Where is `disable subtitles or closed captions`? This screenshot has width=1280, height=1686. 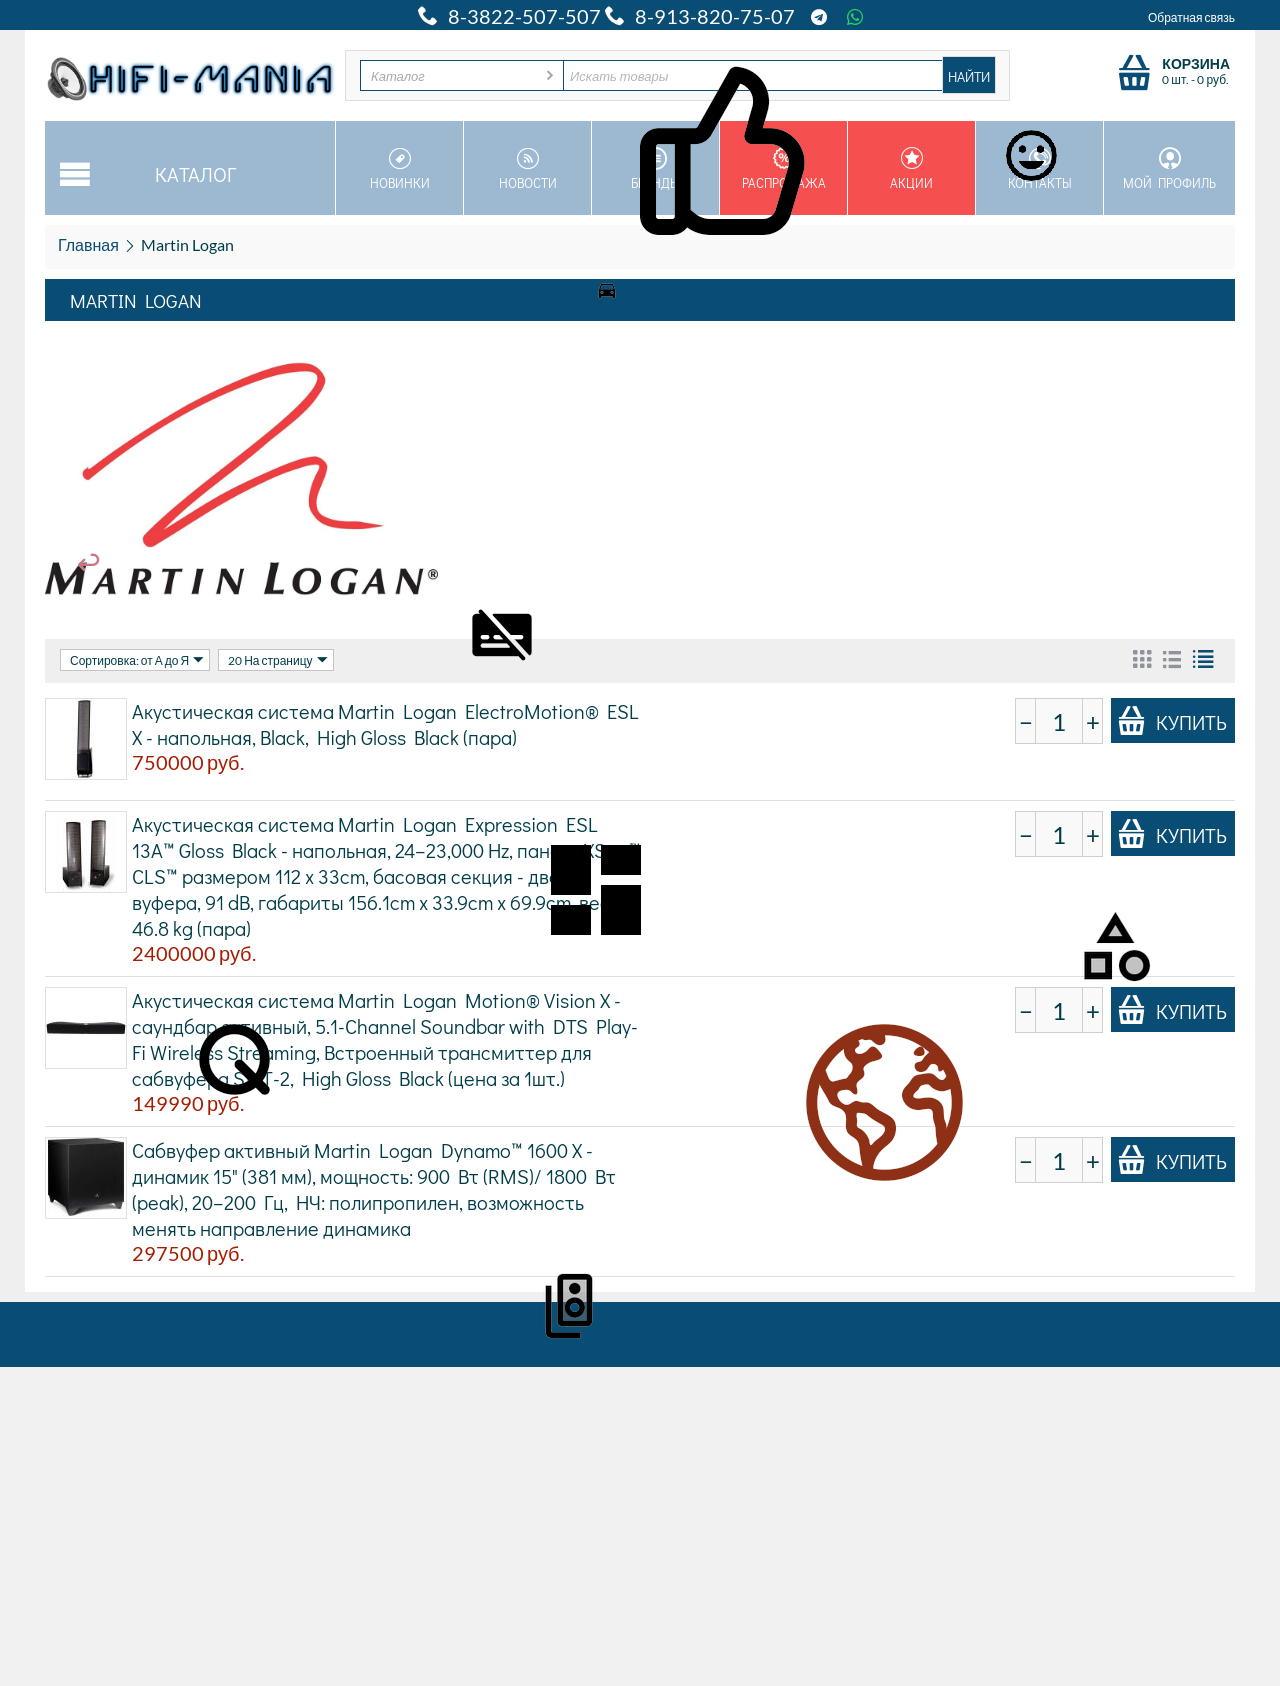 disable subtitles or closed captions is located at coordinates (502, 635).